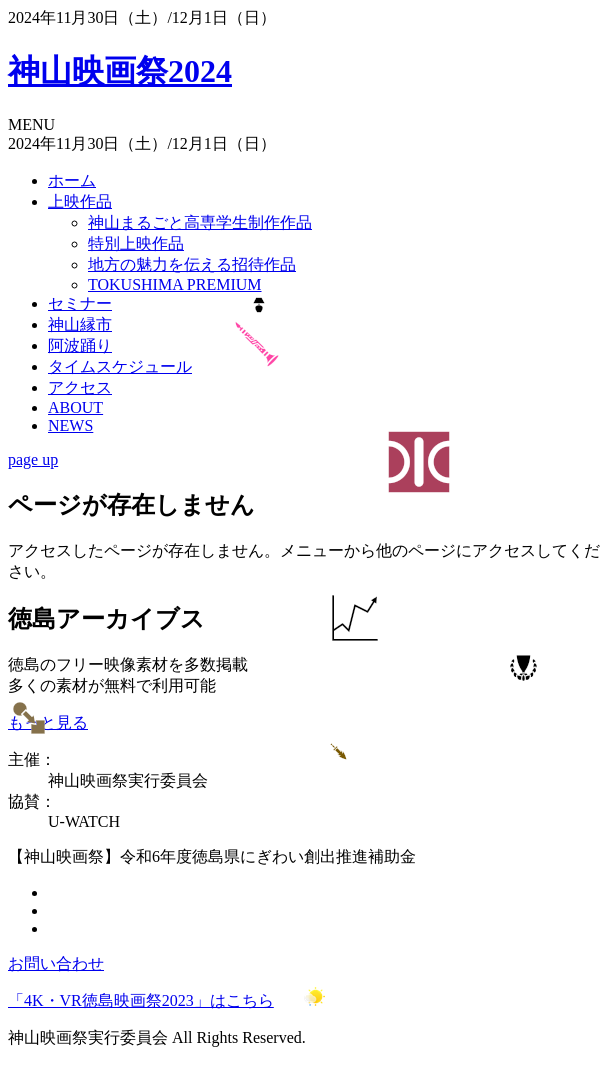 The width and height of the screenshot is (616, 1065). Describe the element at coordinates (355, 618) in the screenshot. I see `view analytics or statistics` at that location.